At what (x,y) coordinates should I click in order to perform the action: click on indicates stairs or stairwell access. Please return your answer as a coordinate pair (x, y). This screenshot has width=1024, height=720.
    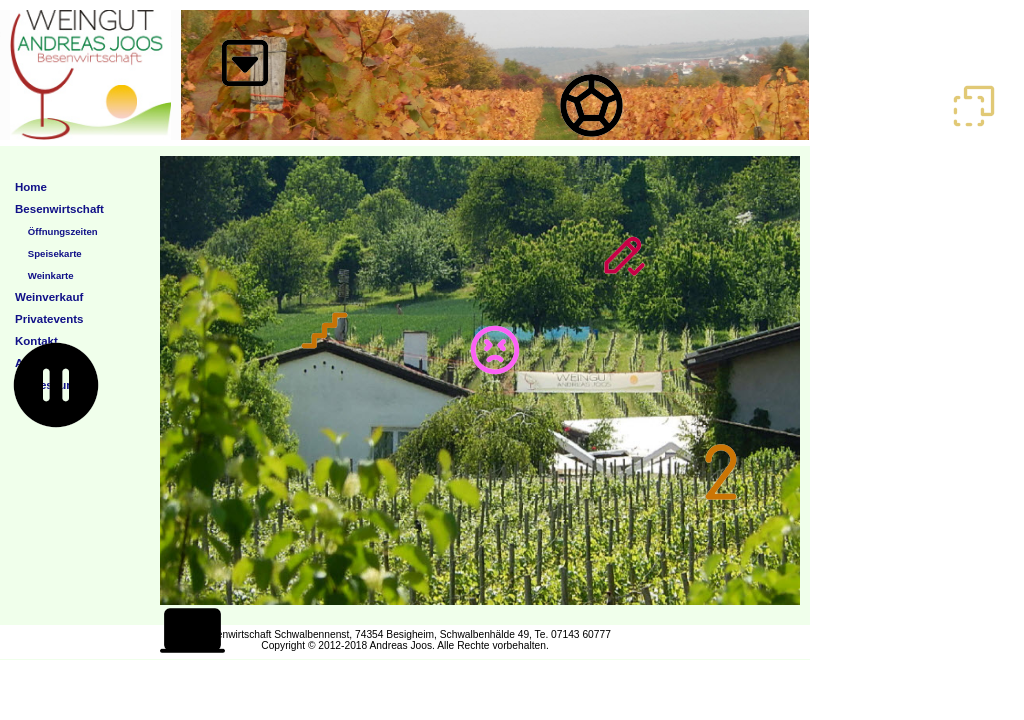
    Looking at the image, I should click on (324, 330).